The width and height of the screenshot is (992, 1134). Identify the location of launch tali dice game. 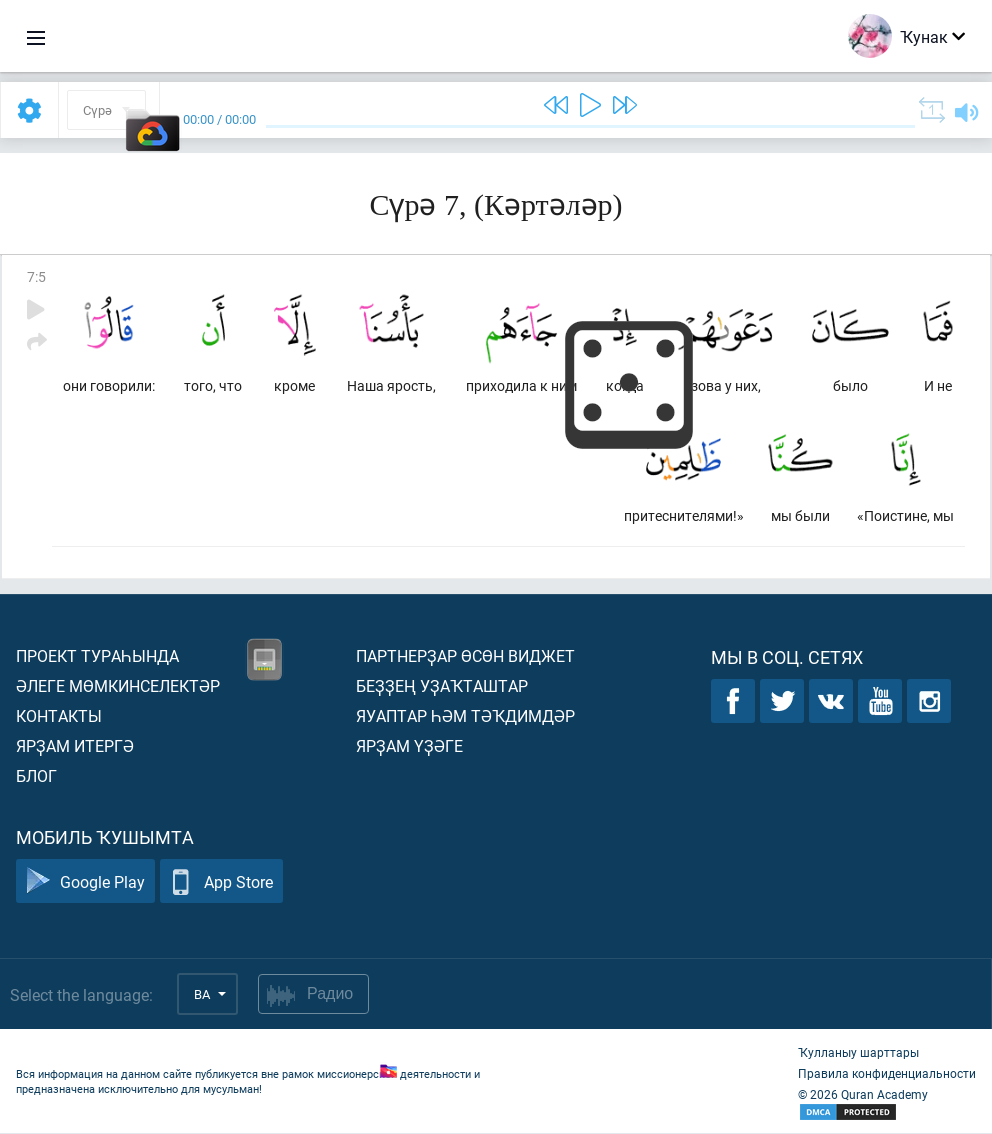
(629, 385).